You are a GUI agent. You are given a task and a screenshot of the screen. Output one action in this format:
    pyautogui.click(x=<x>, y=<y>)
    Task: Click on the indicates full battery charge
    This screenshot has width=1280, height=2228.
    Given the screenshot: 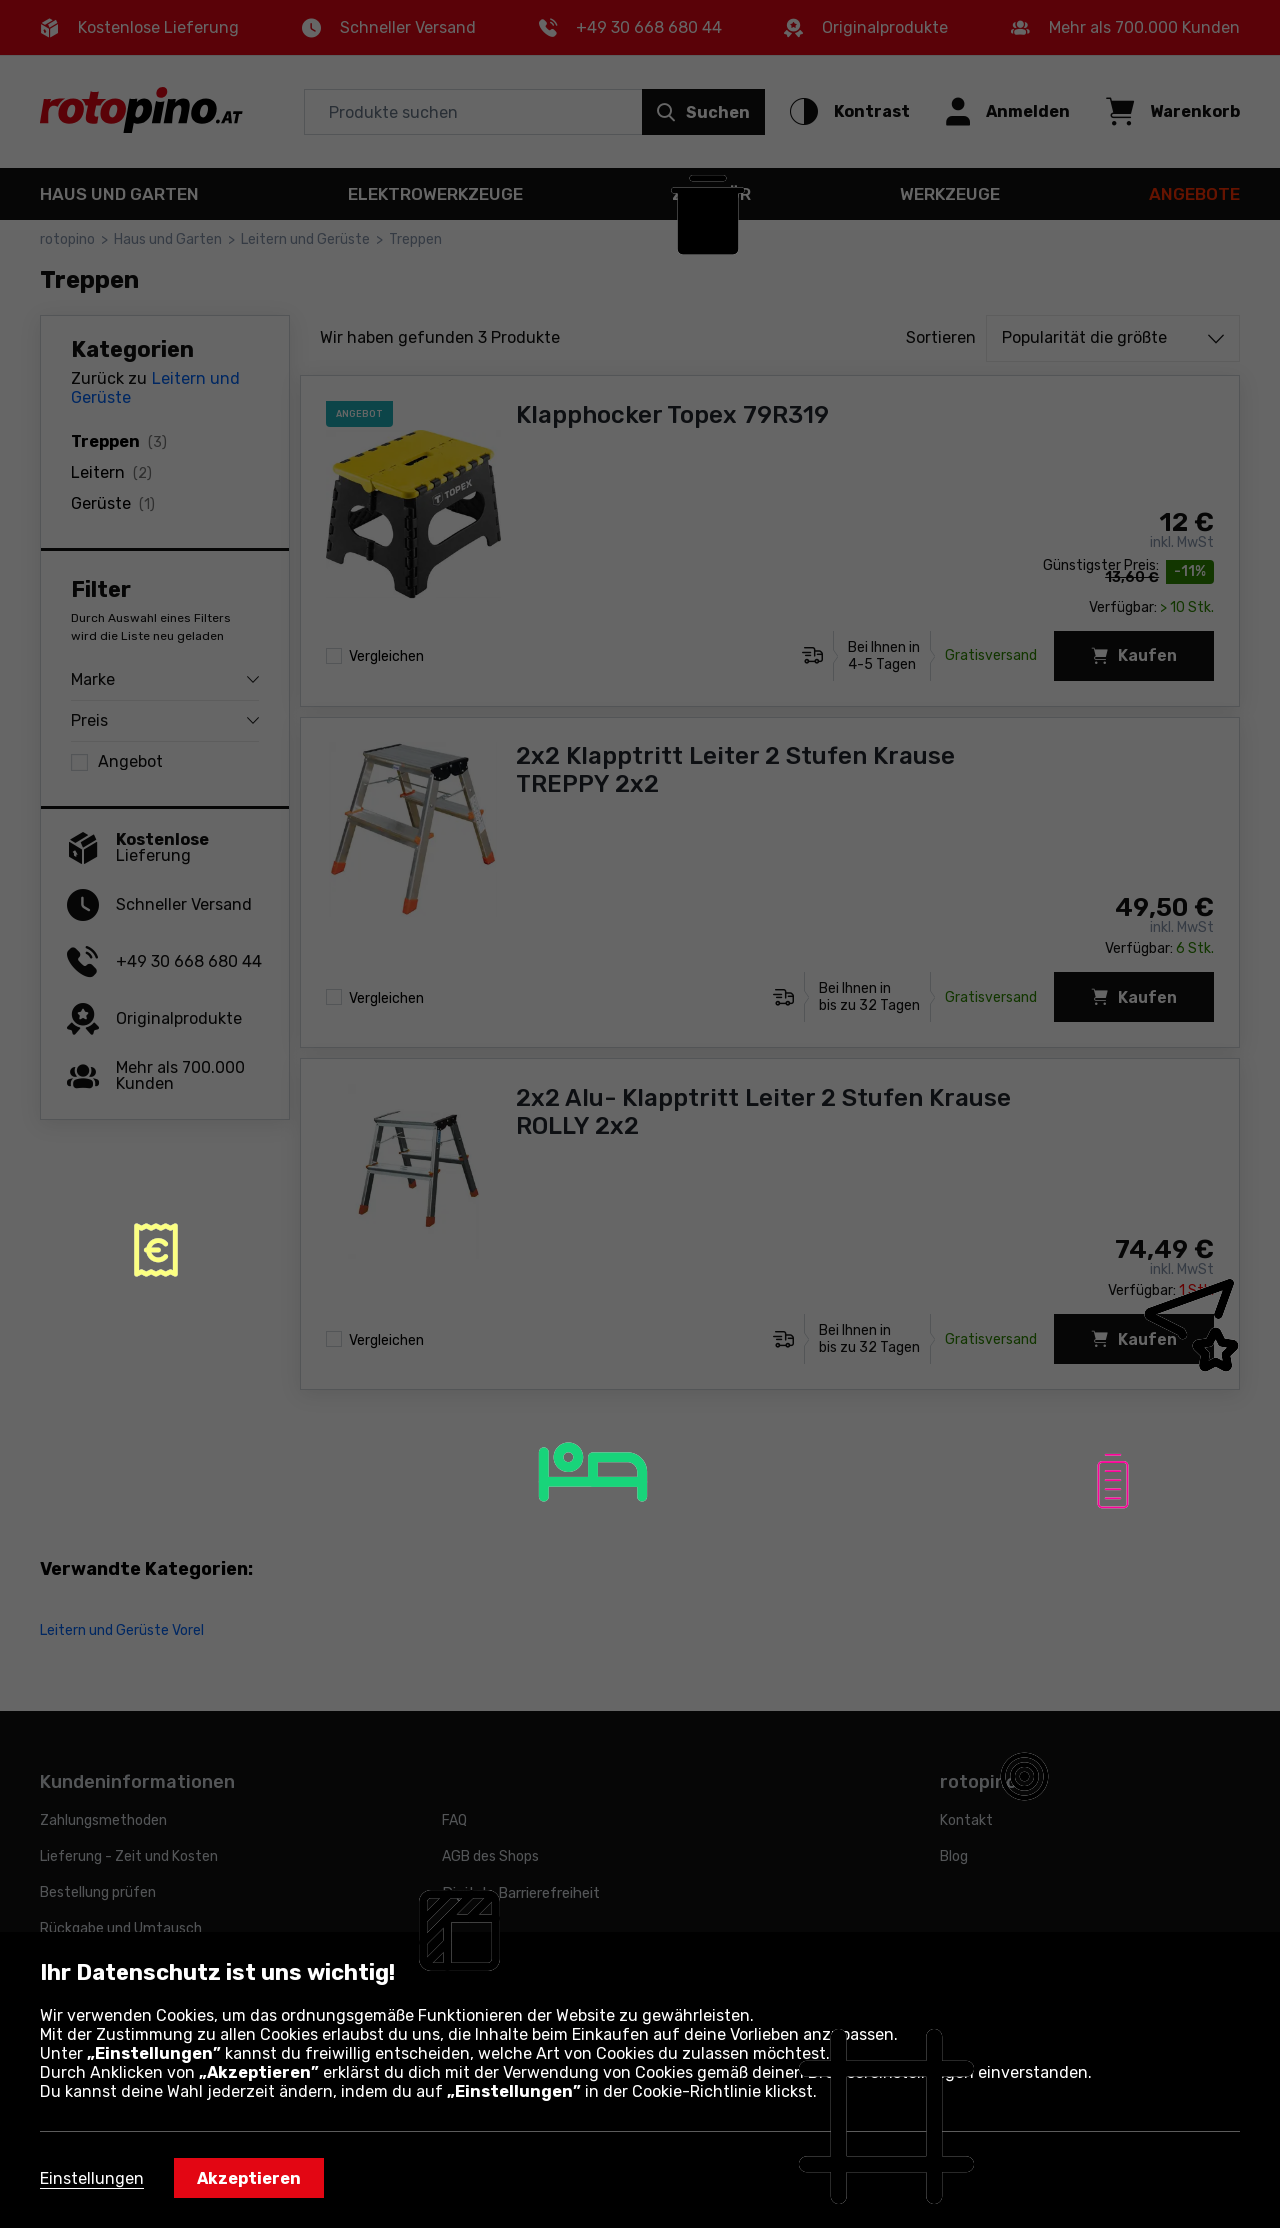 What is the action you would take?
    pyautogui.click(x=1113, y=1482)
    